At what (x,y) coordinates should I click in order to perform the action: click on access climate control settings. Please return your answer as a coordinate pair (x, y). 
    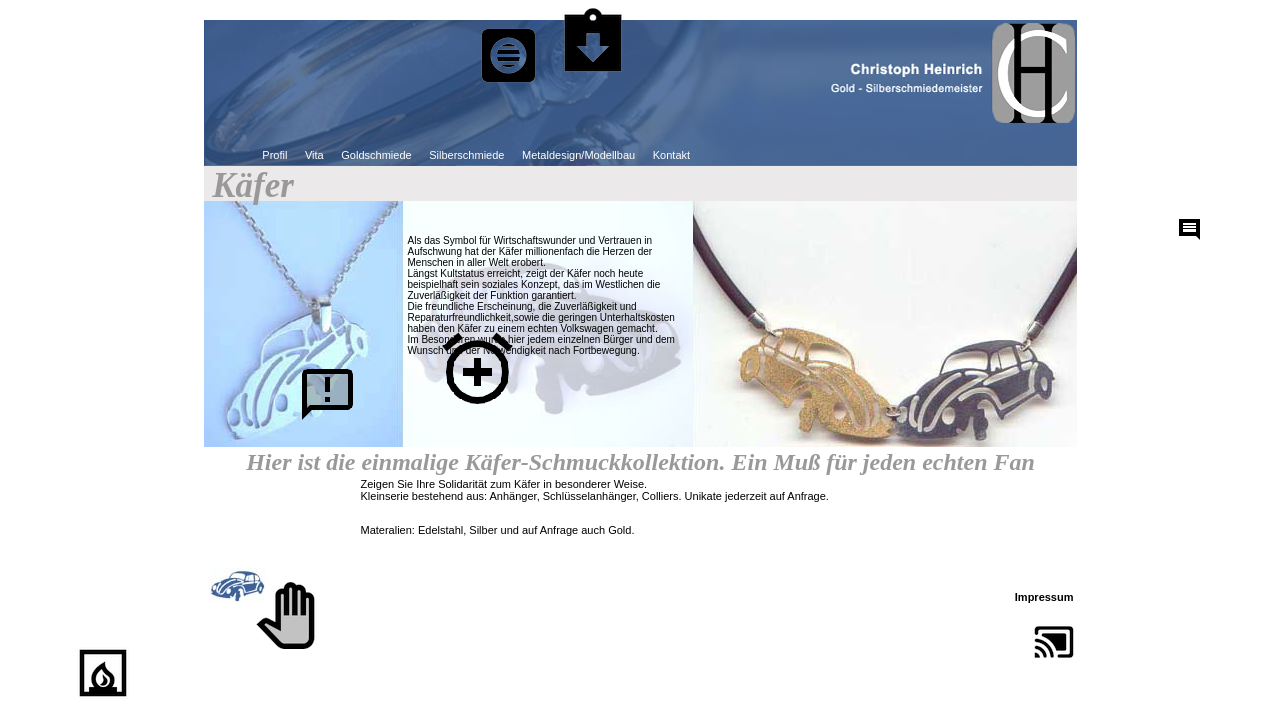
    Looking at the image, I should click on (508, 55).